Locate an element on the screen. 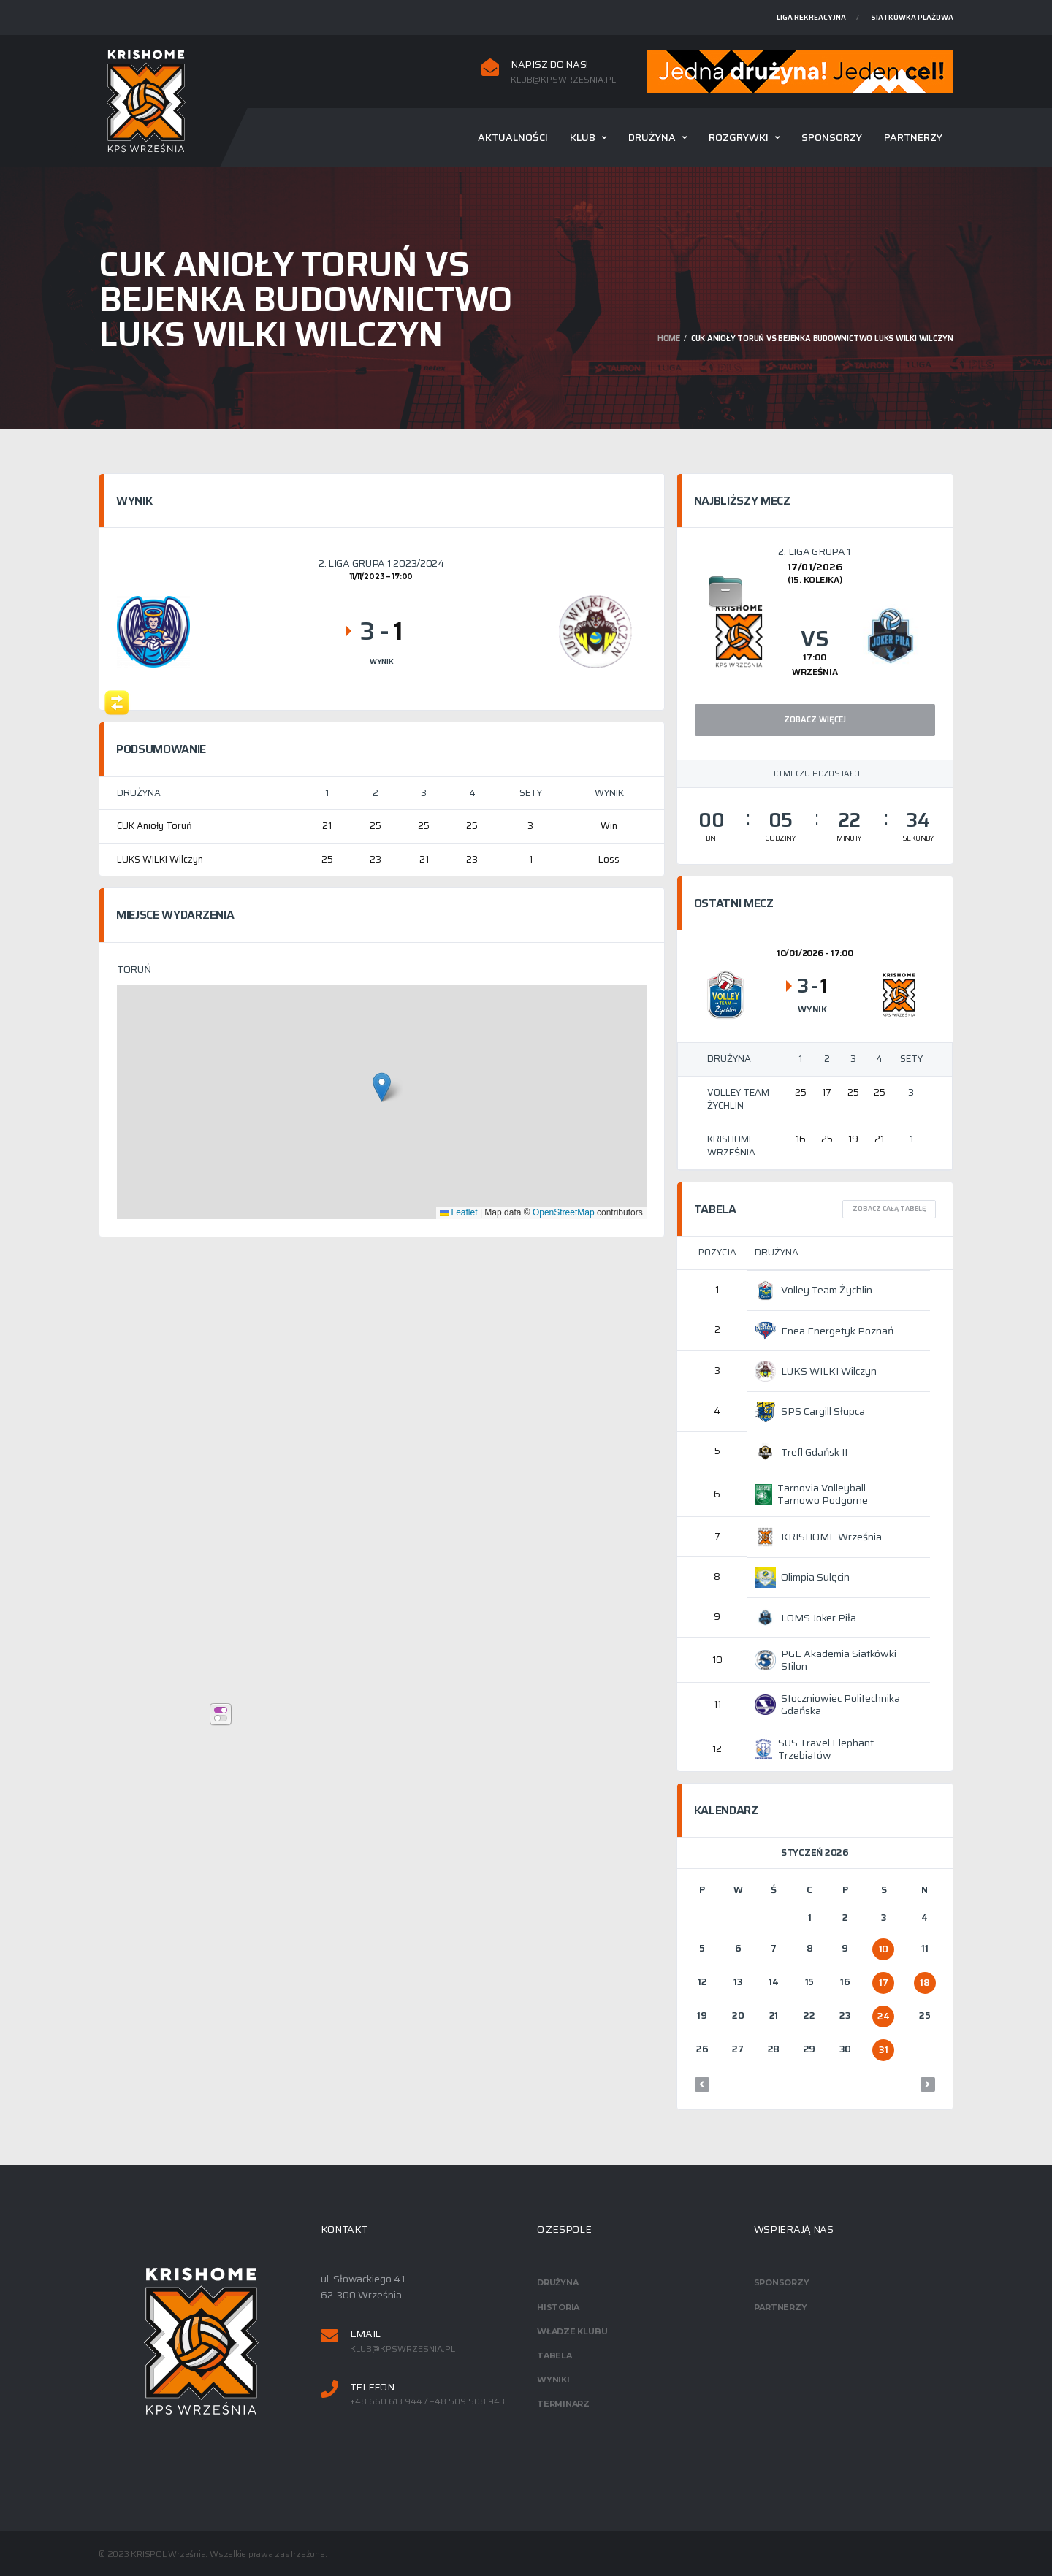 The width and height of the screenshot is (1052, 2576). switch to a different user account is located at coordinates (117, 703).